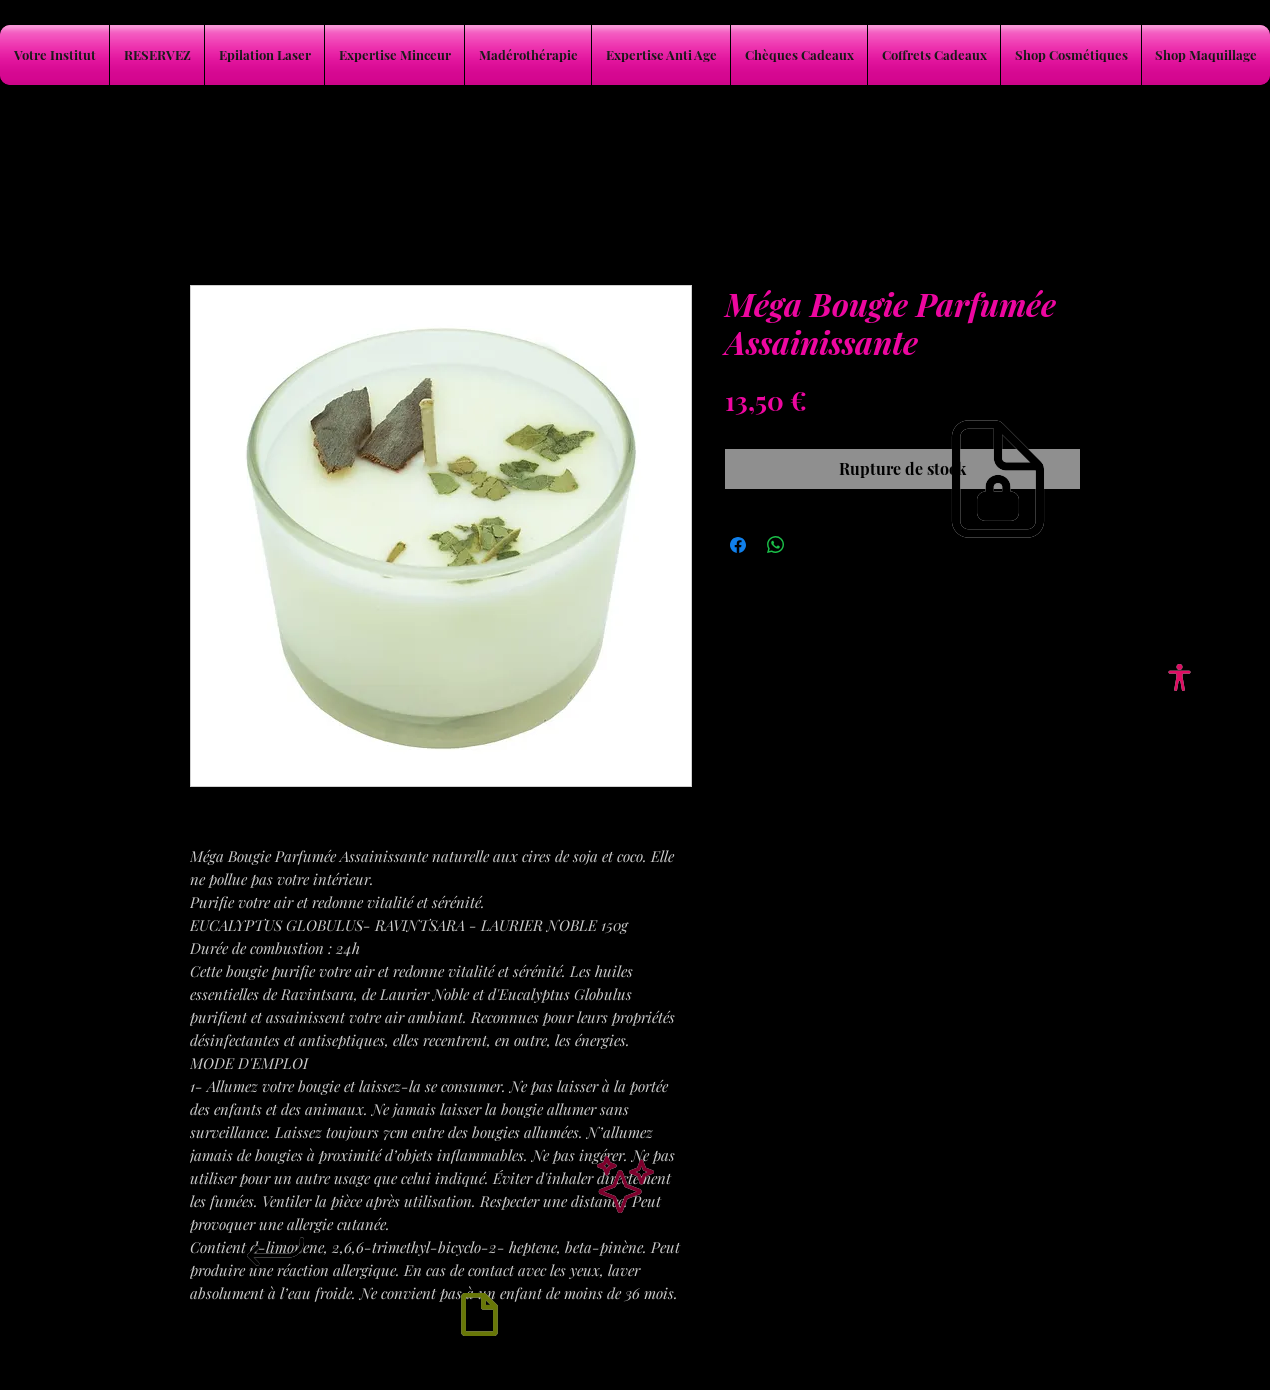 The width and height of the screenshot is (1270, 1390). Describe the element at coordinates (1179, 677) in the screenshot. I see `access accessibility settings` at that location.